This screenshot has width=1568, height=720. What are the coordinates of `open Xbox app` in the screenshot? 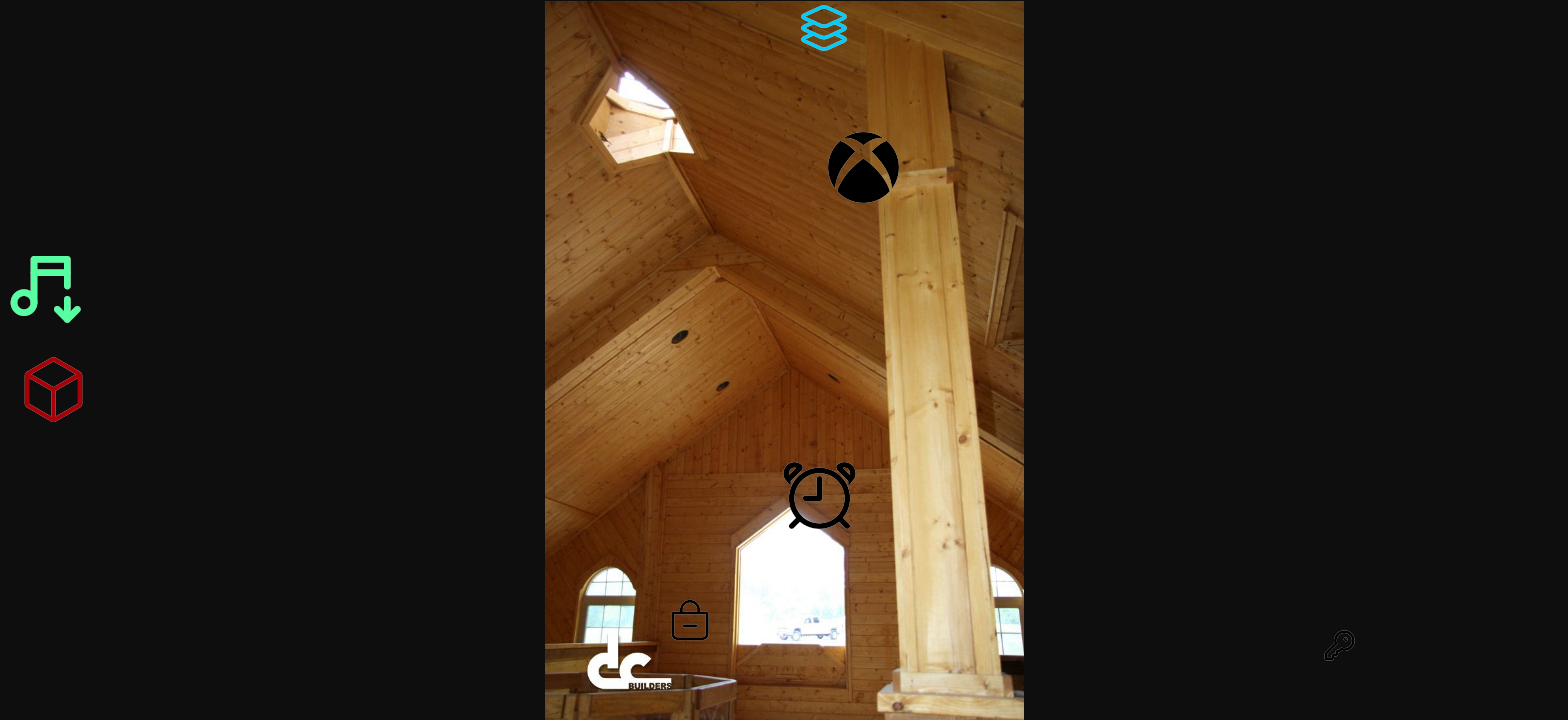 It's located at (863, 167).